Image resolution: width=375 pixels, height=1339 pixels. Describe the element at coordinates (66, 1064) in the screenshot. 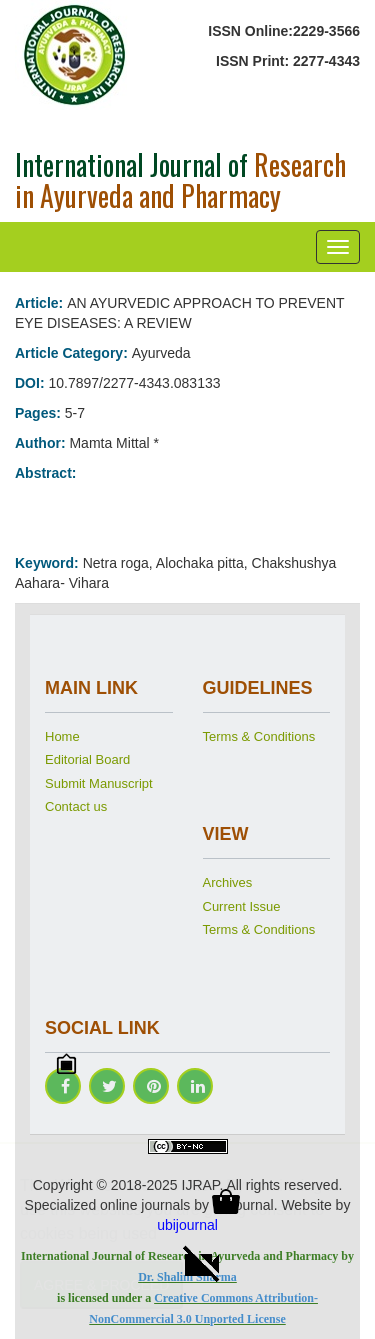

I see `view photo in a decorative frame` at that location.